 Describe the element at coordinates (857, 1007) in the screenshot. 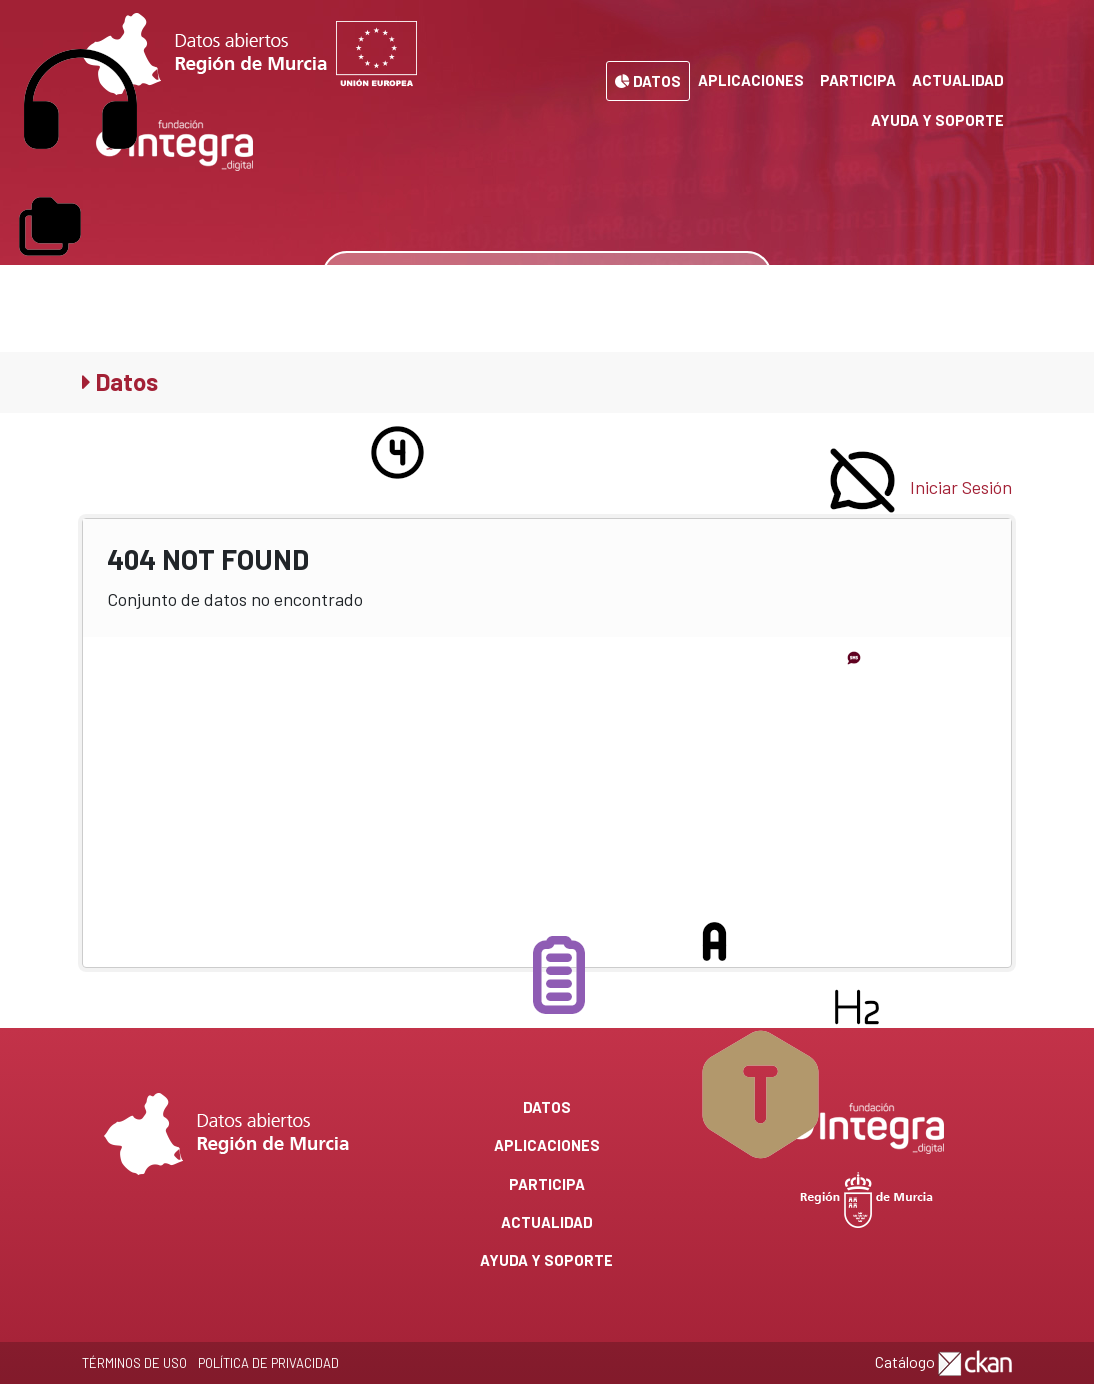

I see `format text as heading level 2` at that location.